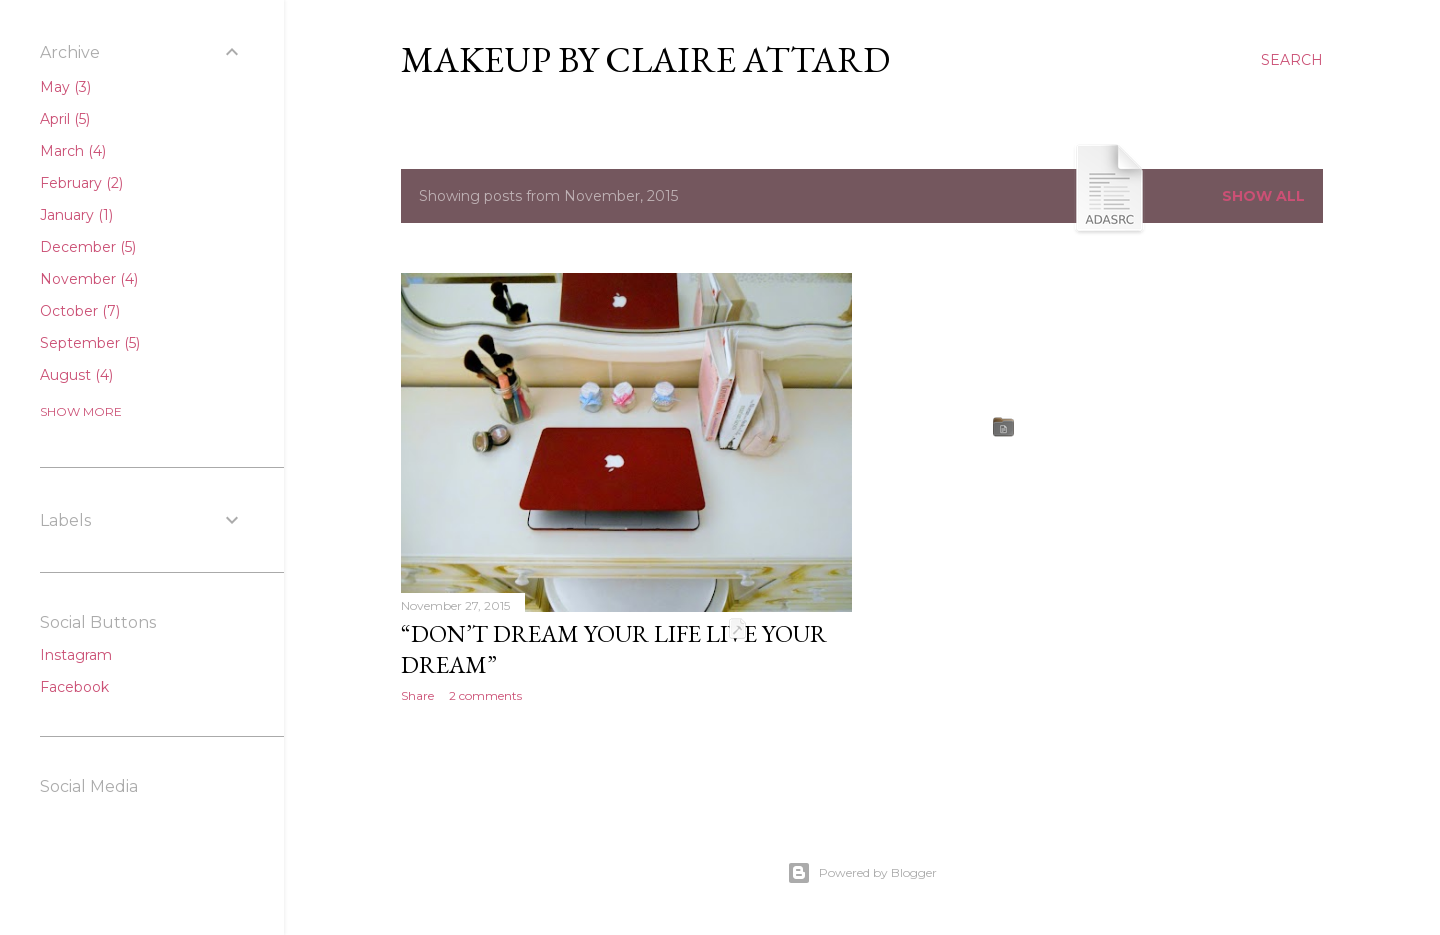 The width and height of the screenshot is (1440, 935). What do you see at coordinates (737, 628) in the screenshot?
I see `a makefile used for building or compiling software` at bounding box center [737, 628].